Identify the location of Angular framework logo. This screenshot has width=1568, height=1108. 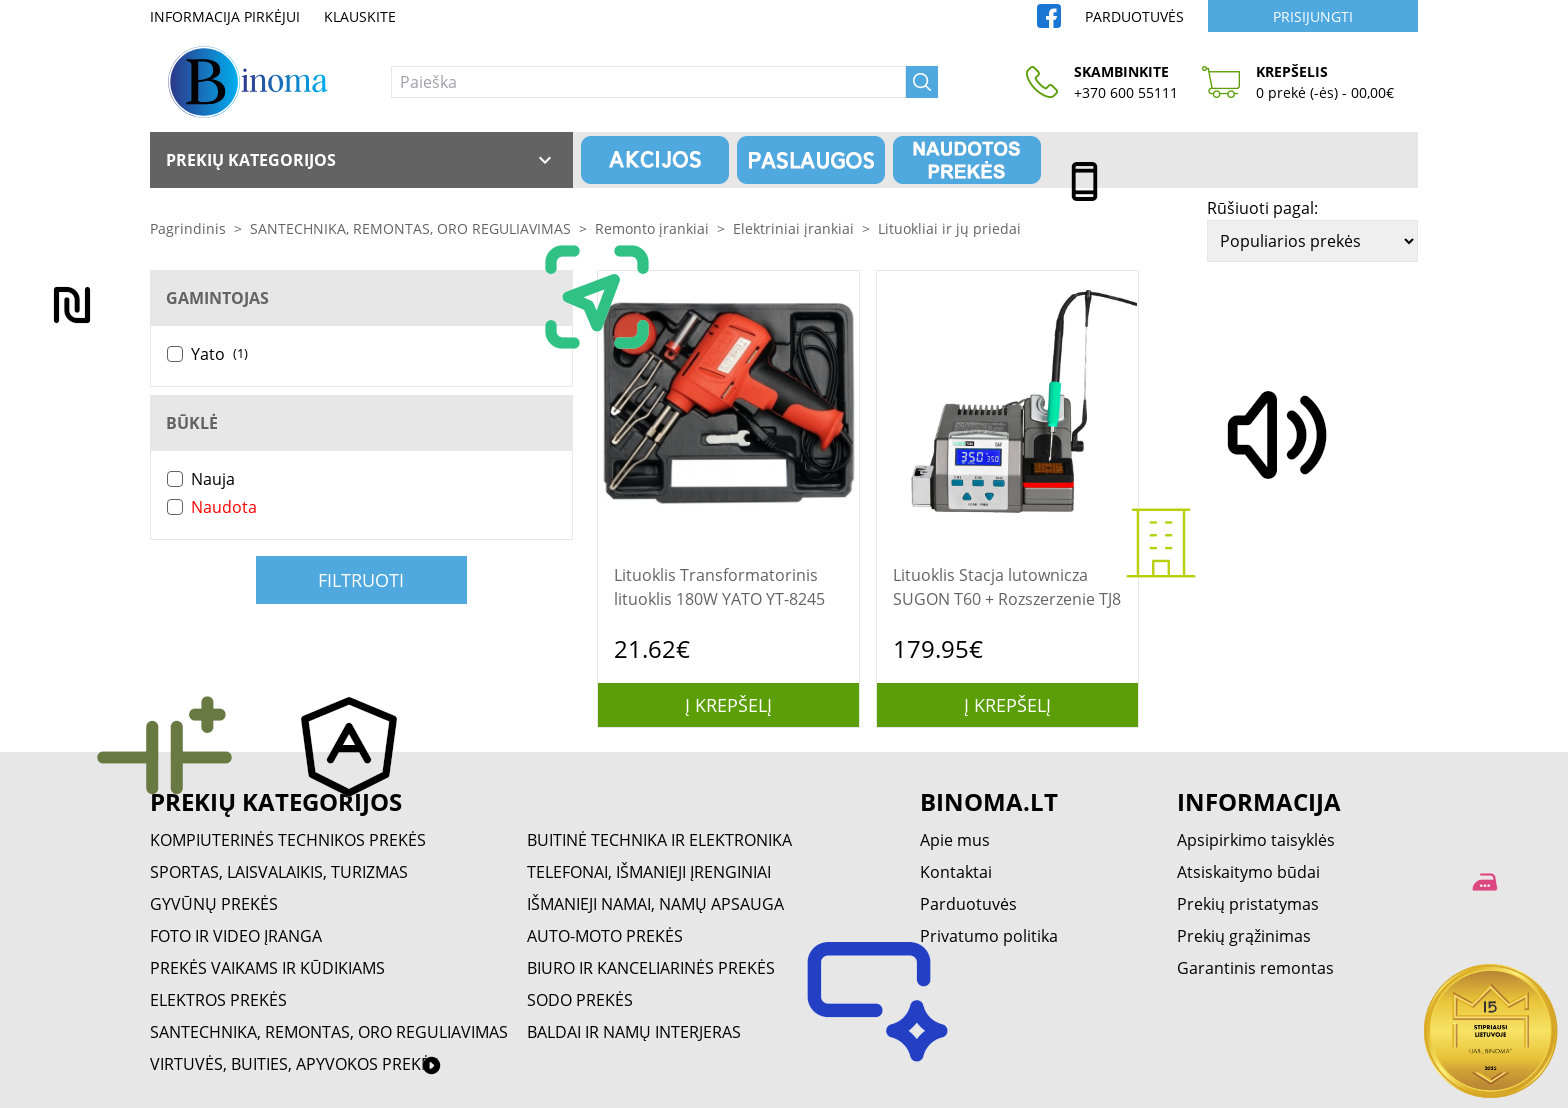
(349, 745).